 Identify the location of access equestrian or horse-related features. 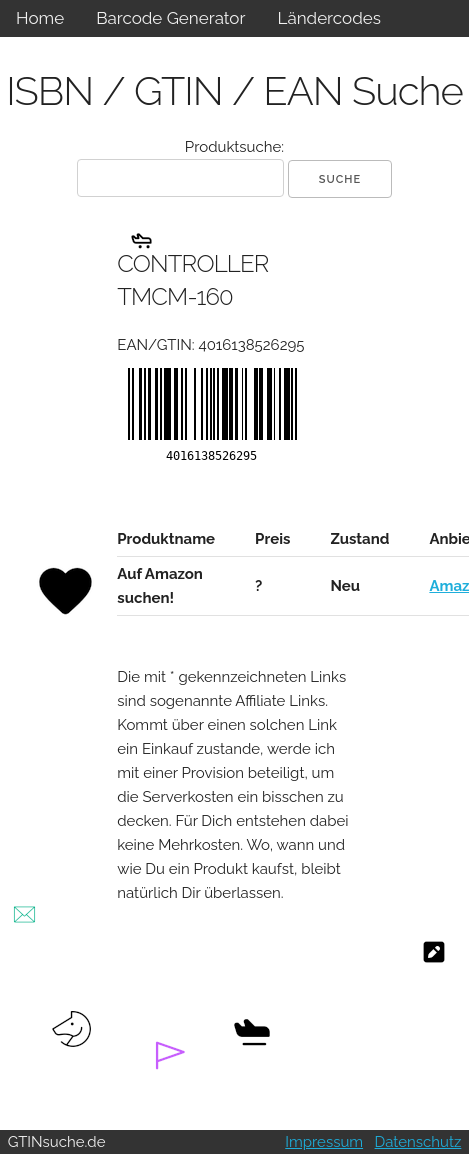
(73, 1029).